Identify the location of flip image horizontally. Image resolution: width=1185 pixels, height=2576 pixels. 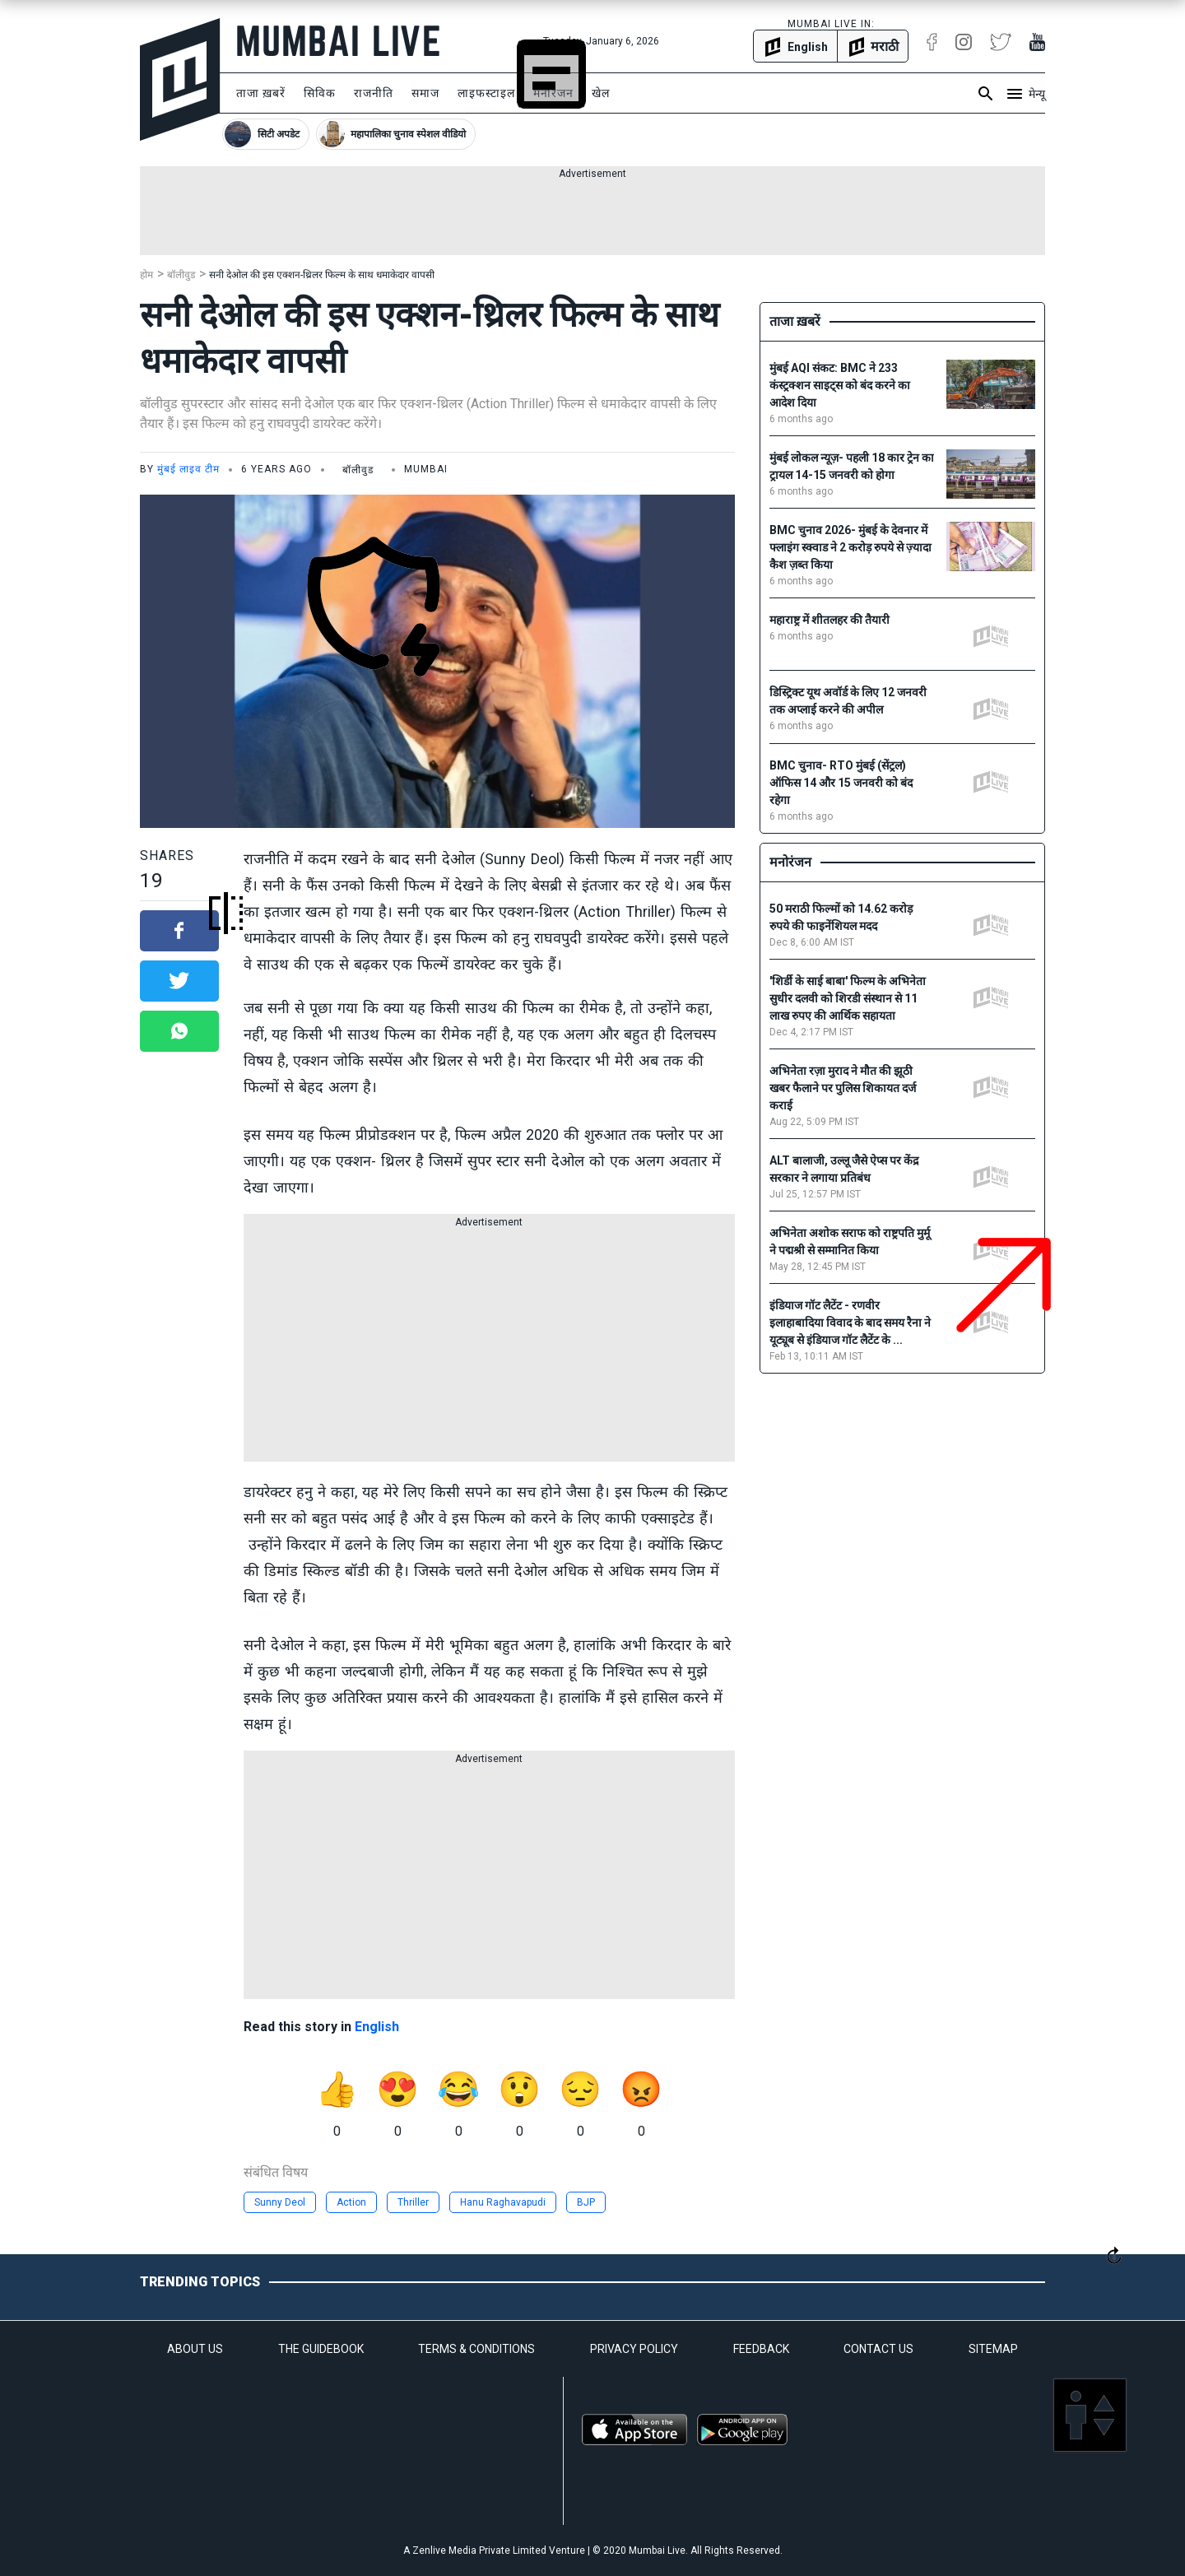
(225, 913).